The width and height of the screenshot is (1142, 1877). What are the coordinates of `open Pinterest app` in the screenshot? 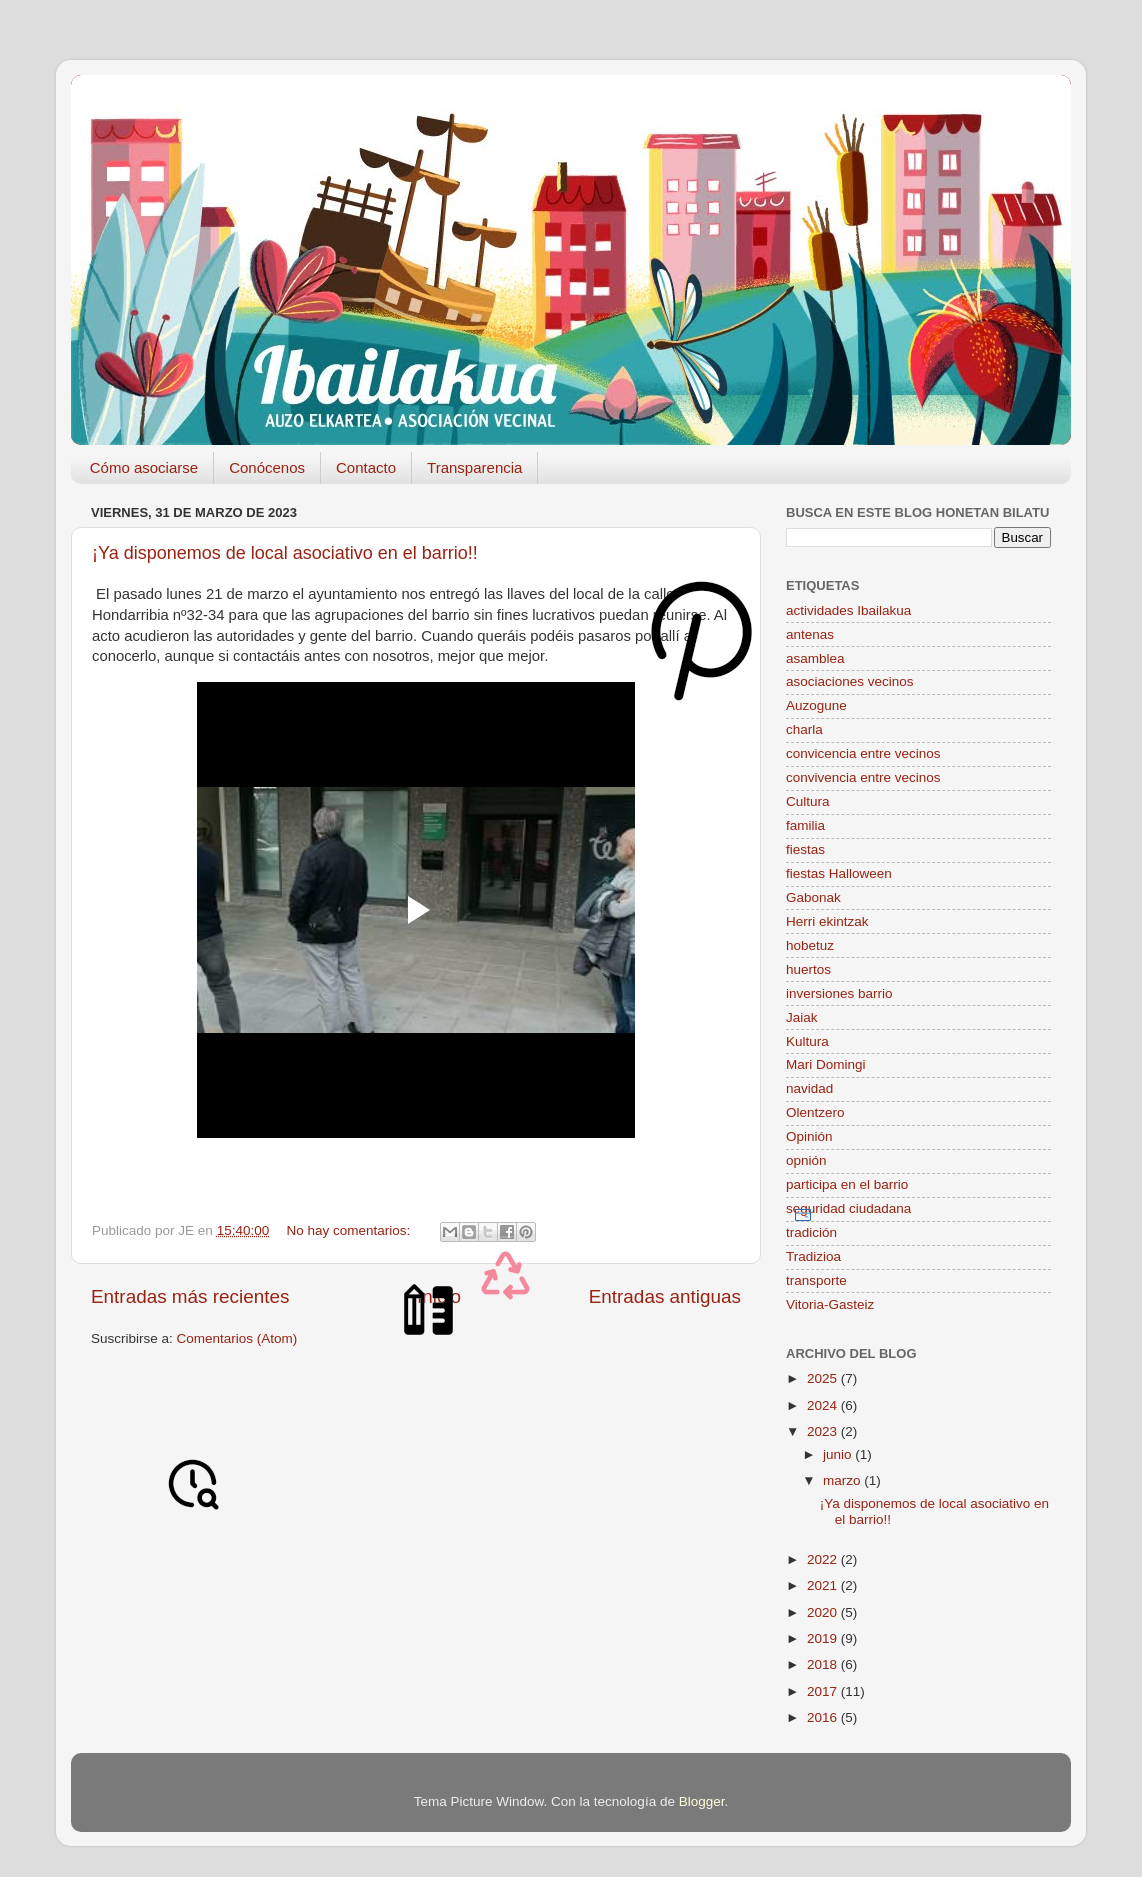 It's located at (697, 641).